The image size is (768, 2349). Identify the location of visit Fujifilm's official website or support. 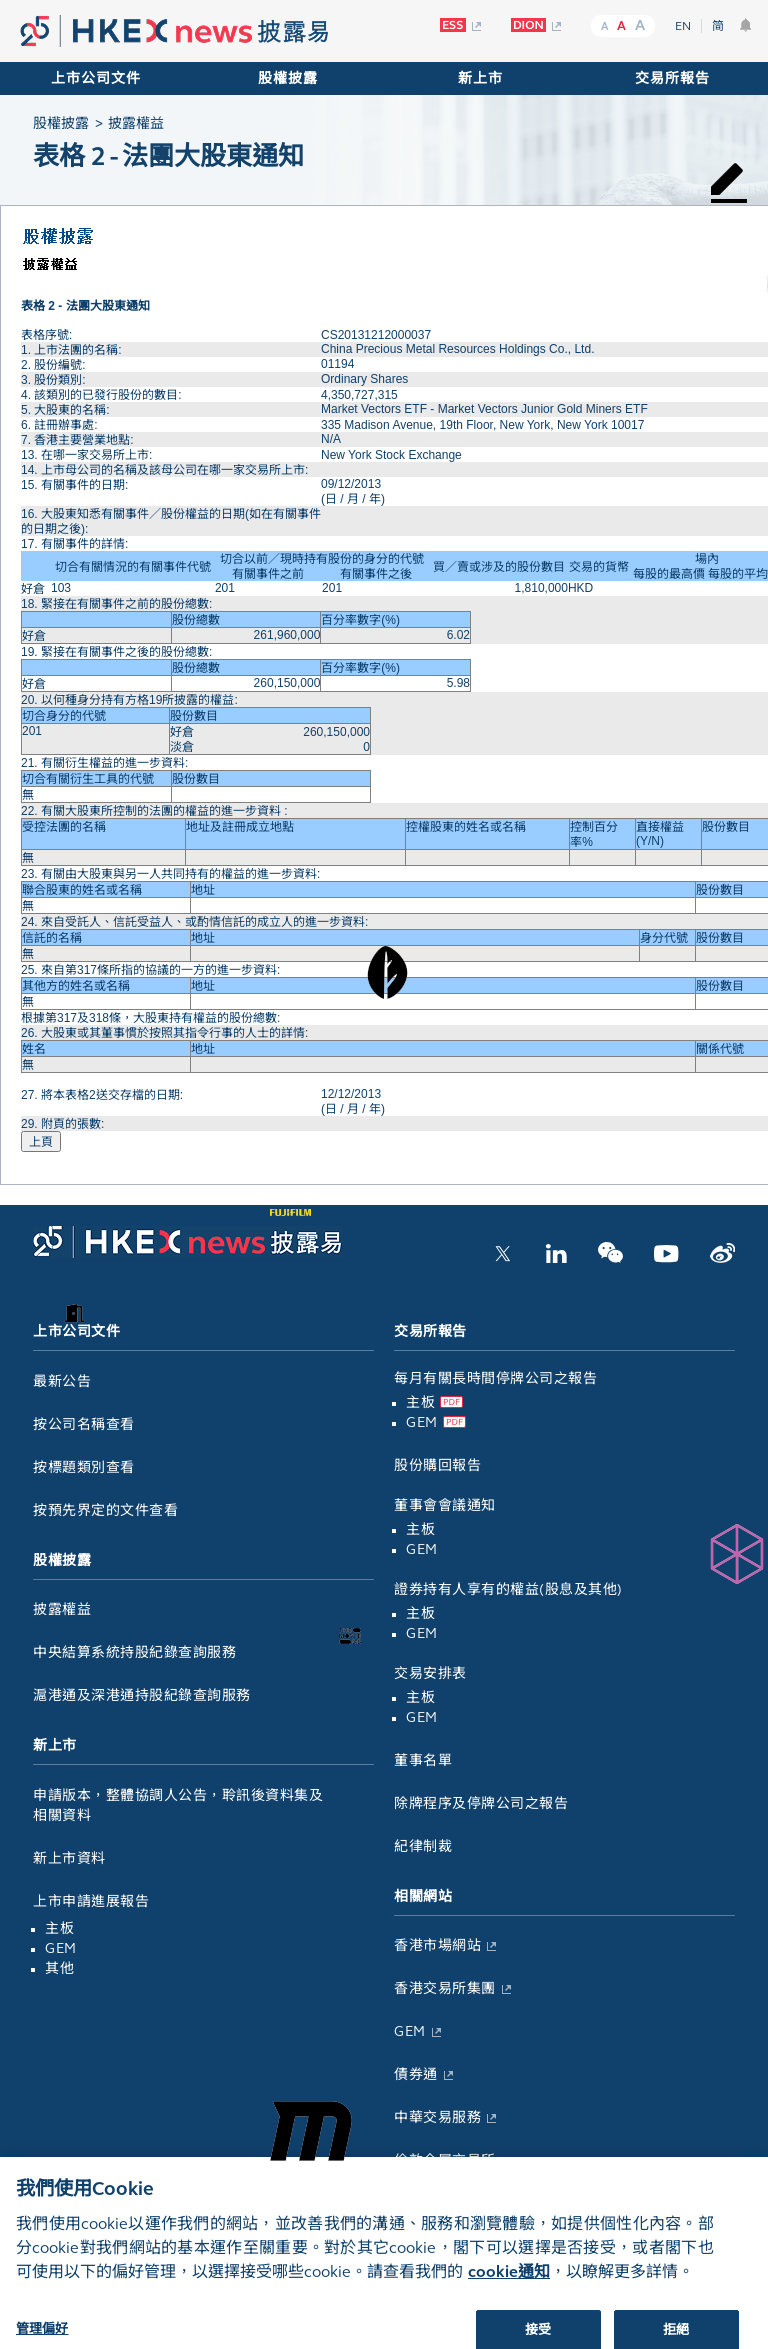
(290, 1212).